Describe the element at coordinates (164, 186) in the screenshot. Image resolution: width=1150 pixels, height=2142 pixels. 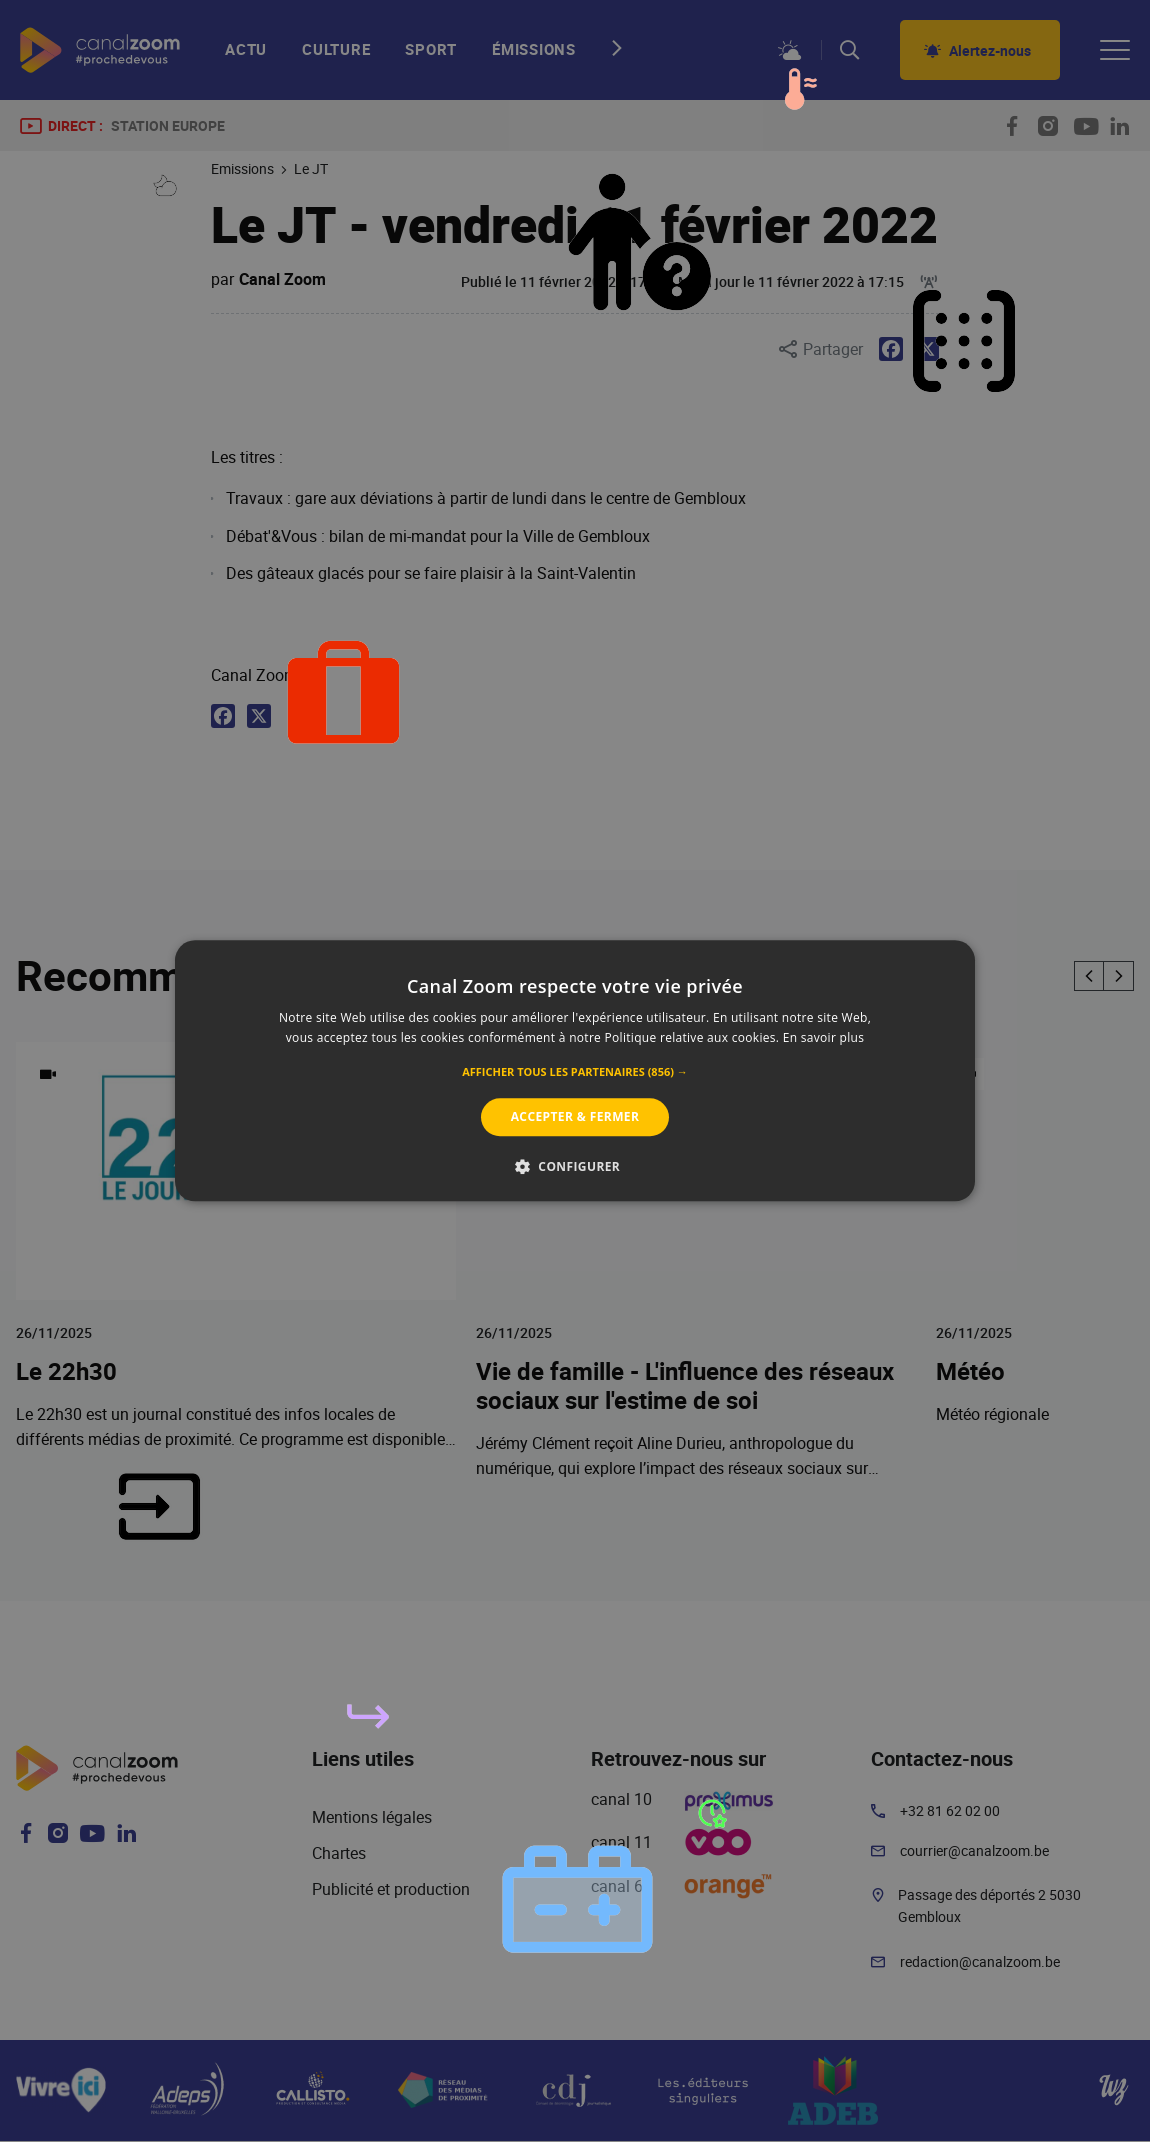
I see `indicates nighttime or evening weather conditions` at that location.